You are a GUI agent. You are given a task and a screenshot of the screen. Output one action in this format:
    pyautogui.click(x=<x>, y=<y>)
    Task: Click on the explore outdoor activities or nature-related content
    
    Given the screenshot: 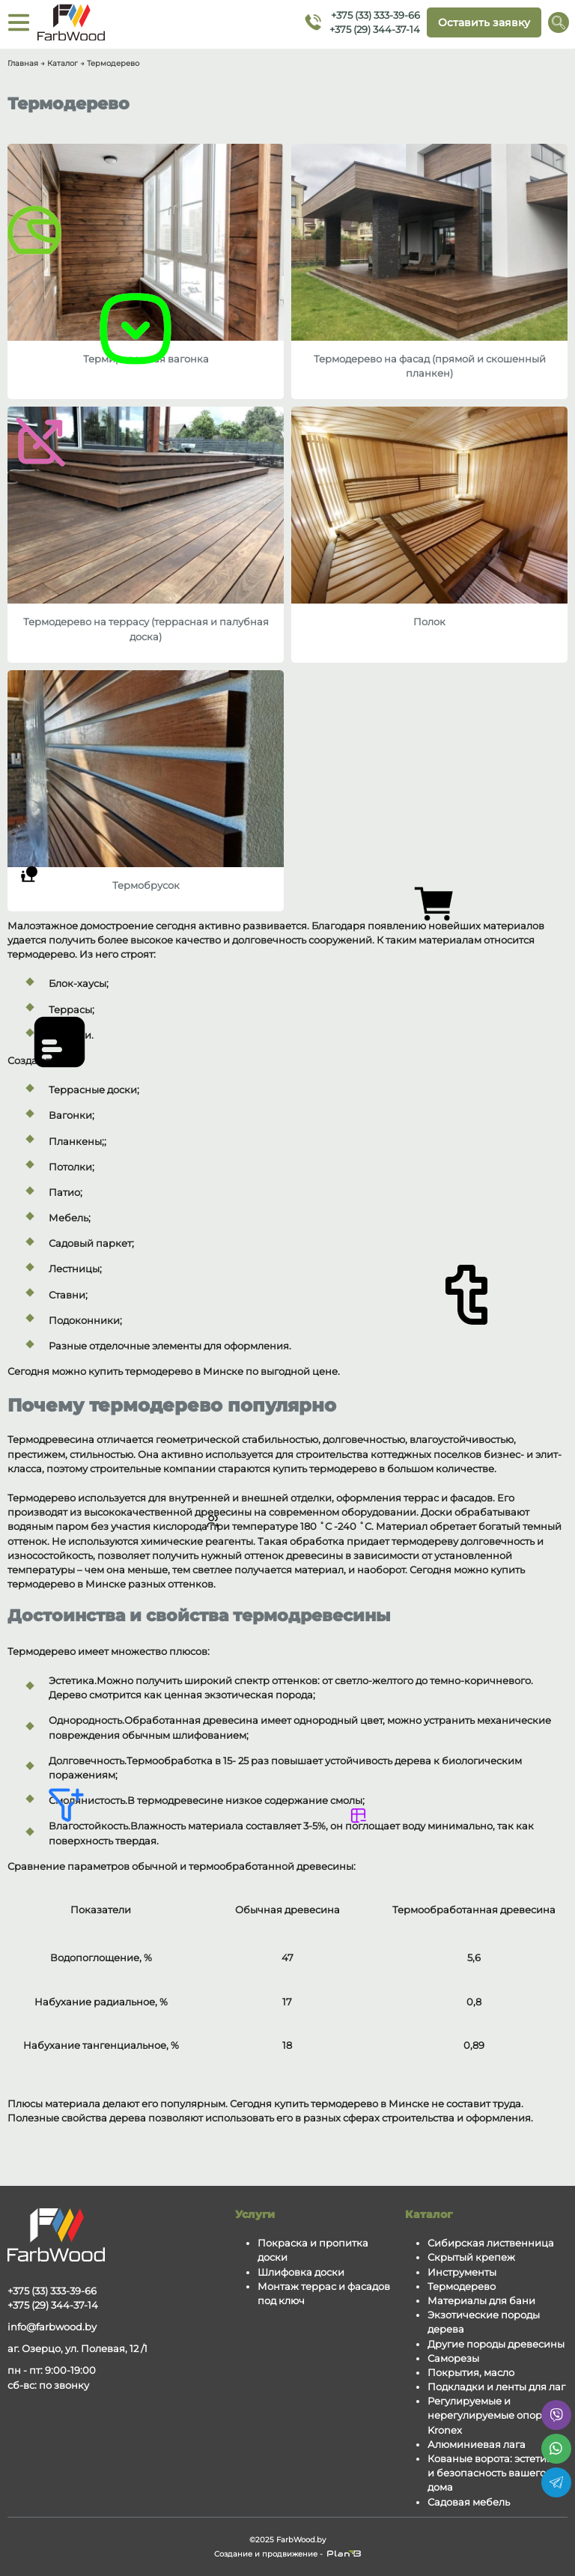 What is the action you would take?
    pyautogui.click(x=29, y=874)
    